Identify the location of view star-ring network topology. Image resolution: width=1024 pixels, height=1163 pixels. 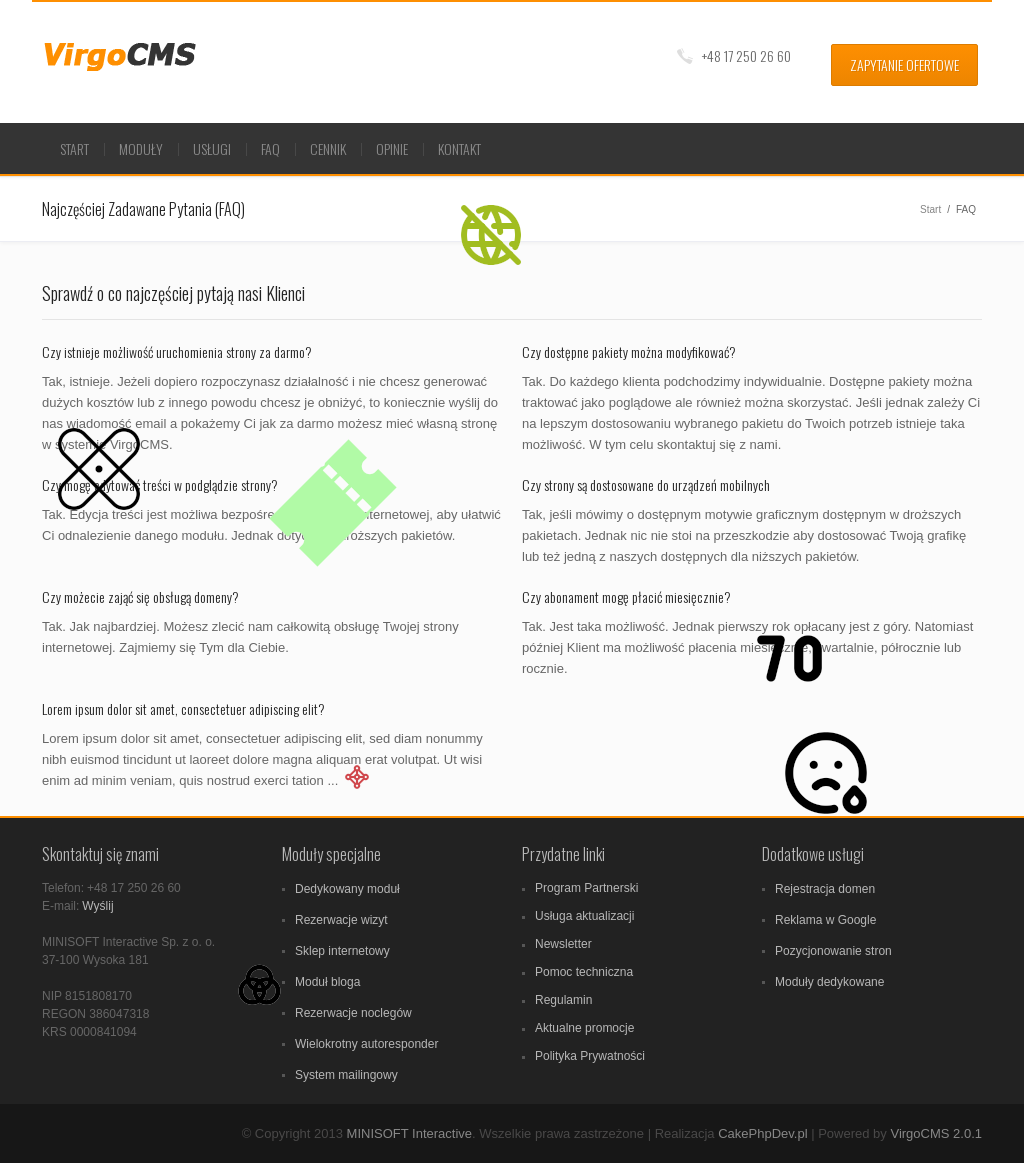
(357, 777).